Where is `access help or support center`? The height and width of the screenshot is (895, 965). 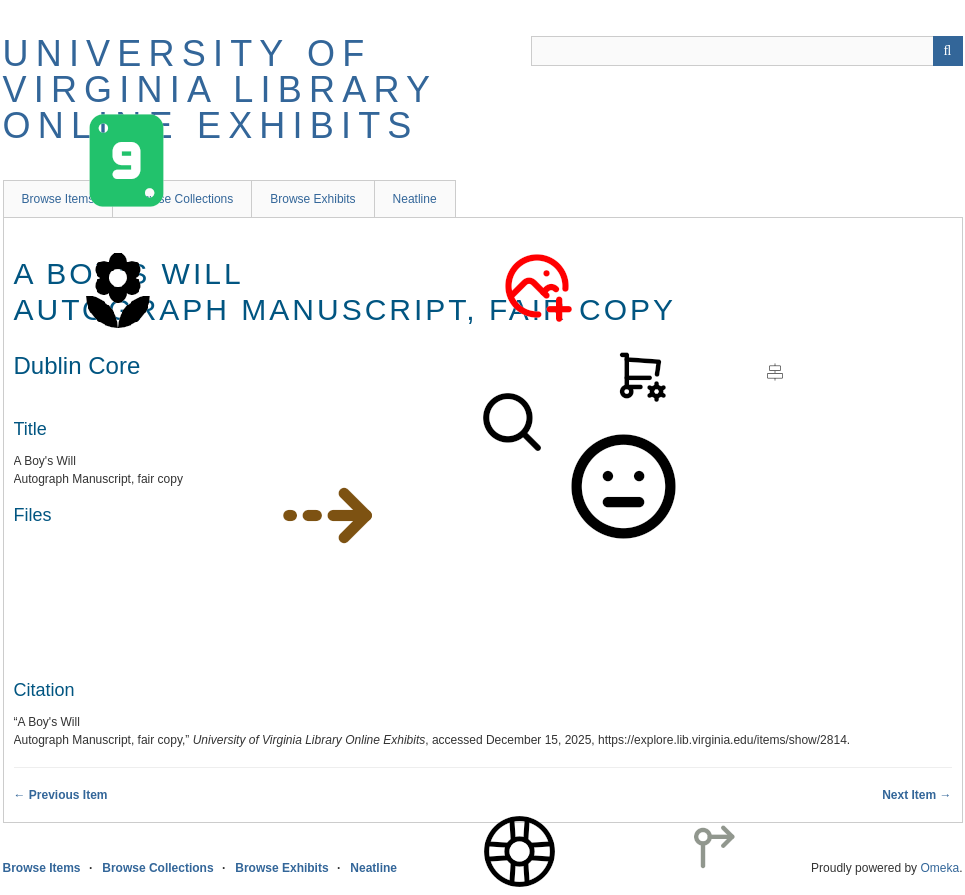 access help or support center is located at coordinates (519, 851).